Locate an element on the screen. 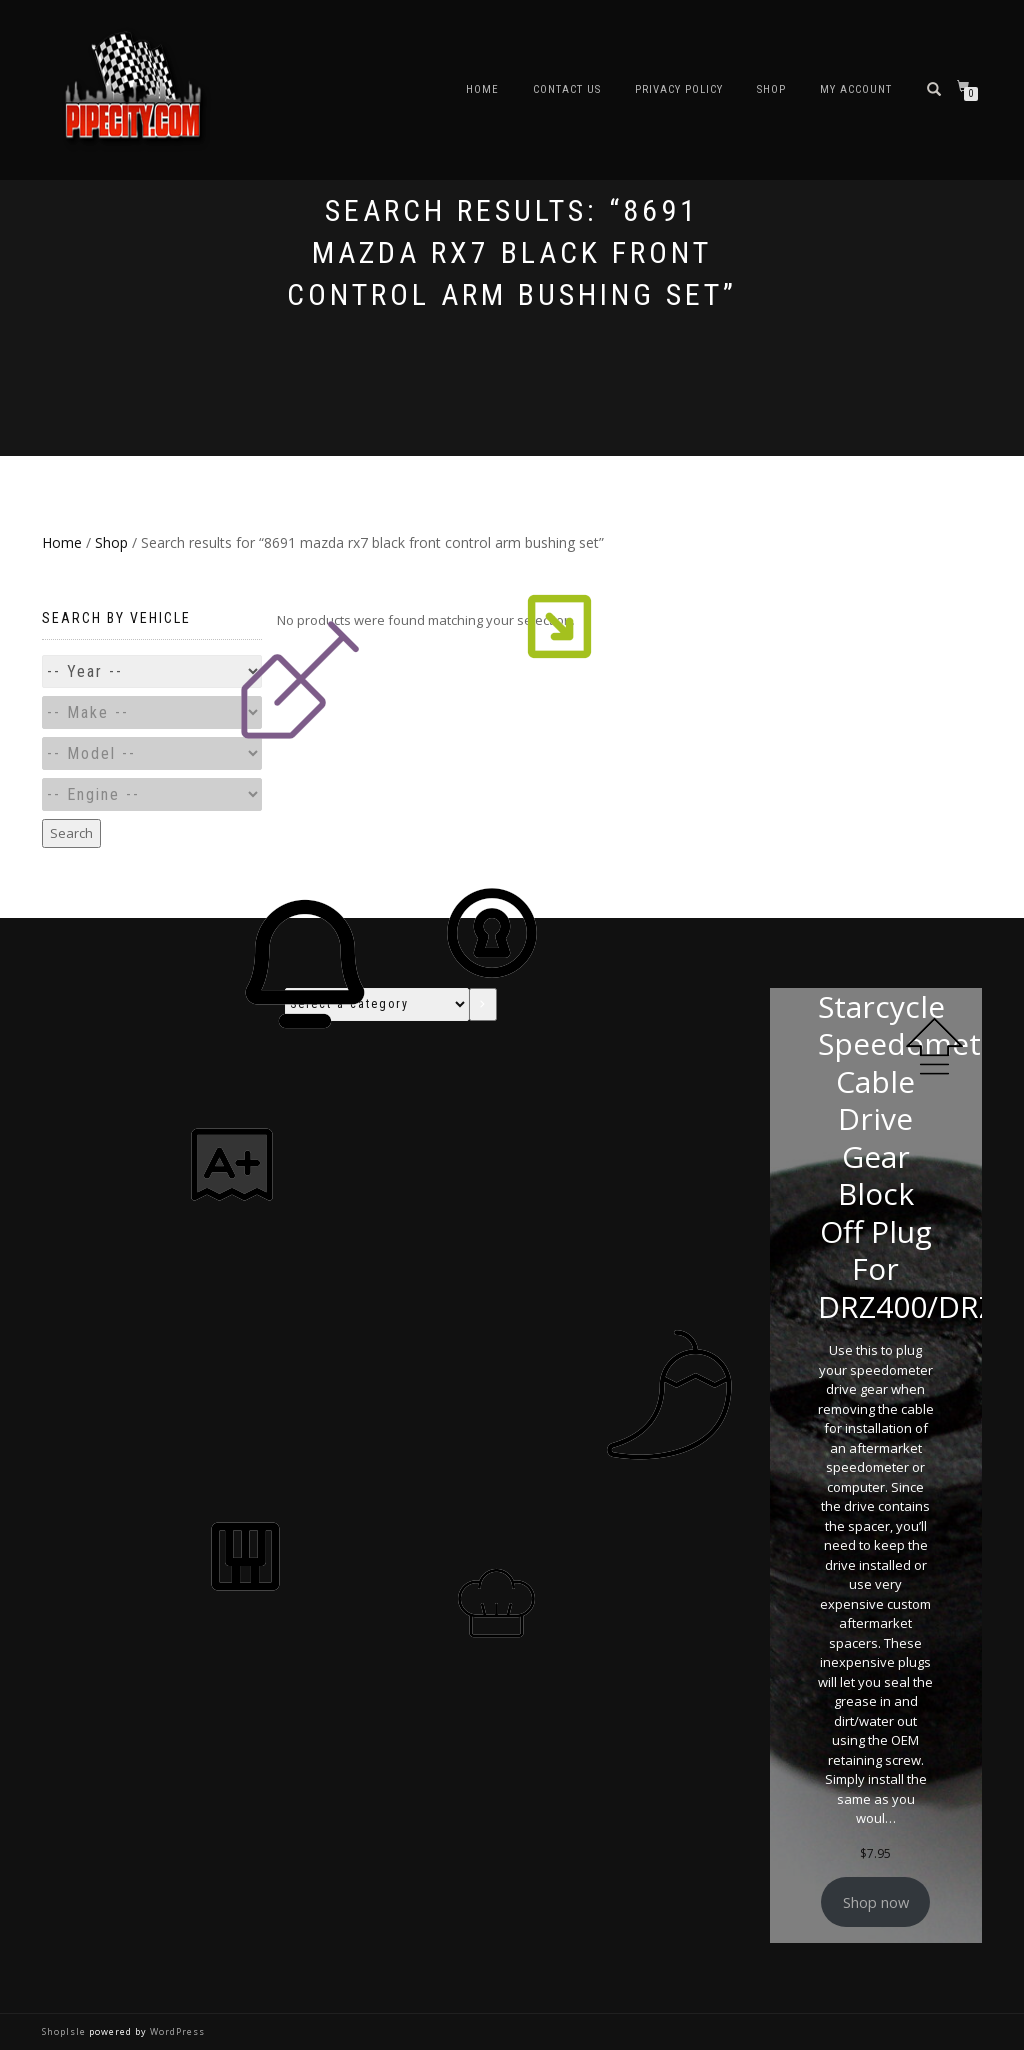  upload multiple files or items is located at coordinates (934, 1048).